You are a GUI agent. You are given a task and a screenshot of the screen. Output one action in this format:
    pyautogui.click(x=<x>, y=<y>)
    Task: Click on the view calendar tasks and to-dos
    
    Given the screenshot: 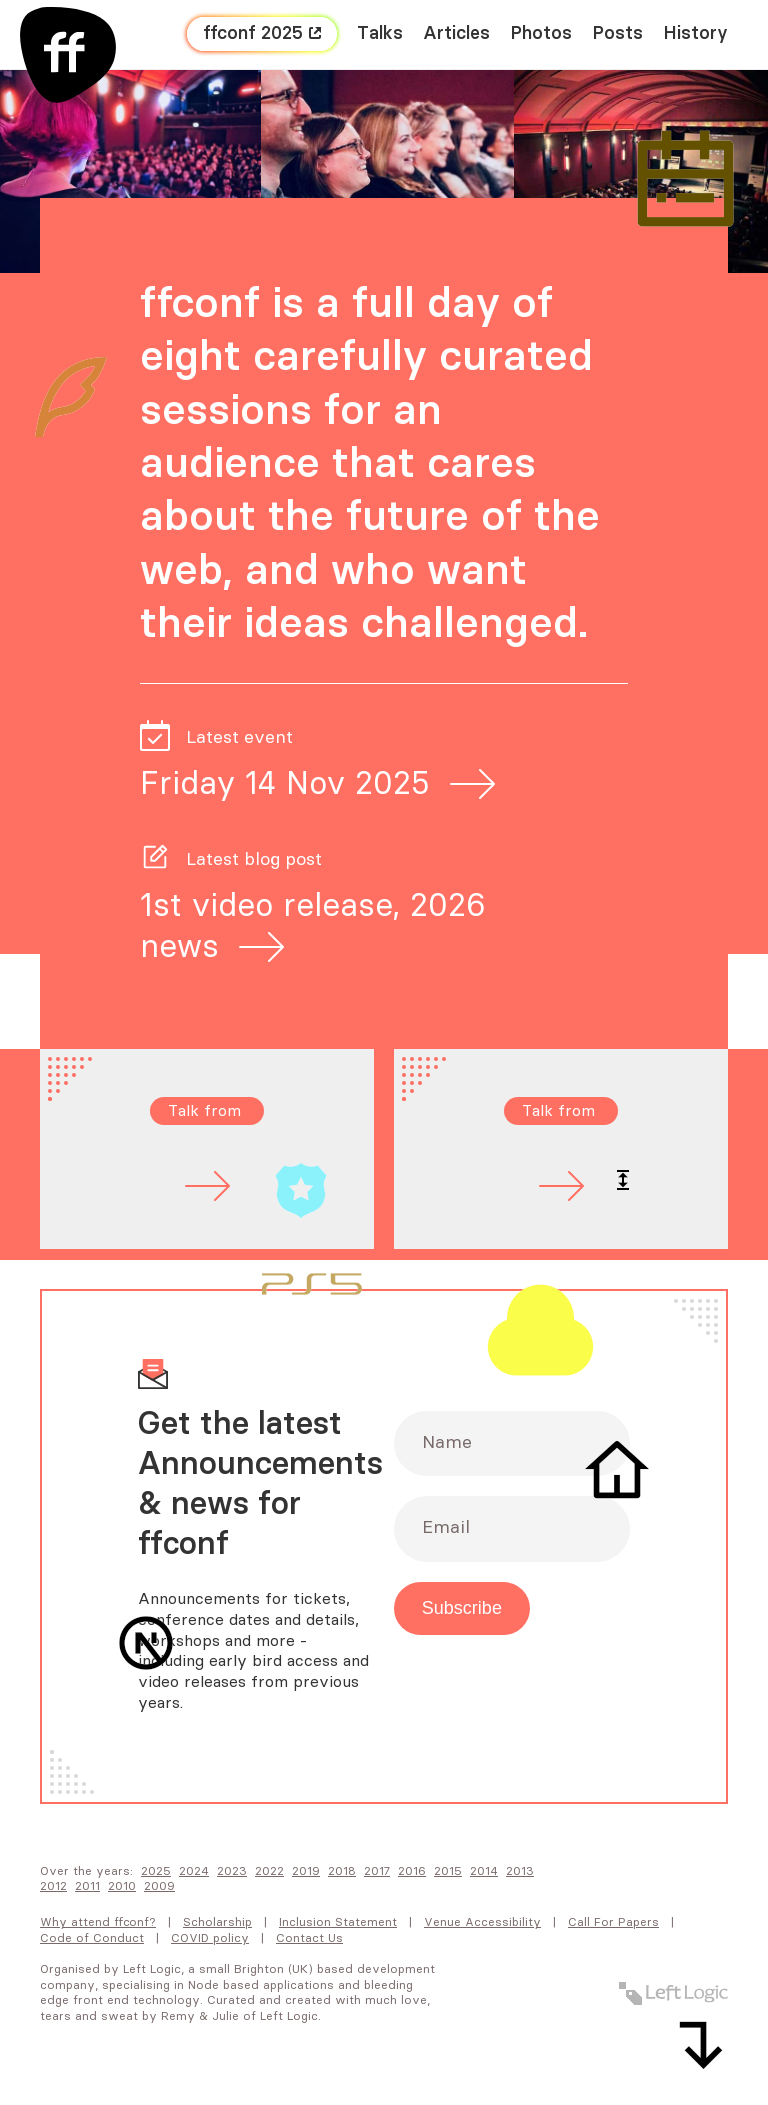 What is the action you would take?
    pyautogui.click(x=685, y=183)
    